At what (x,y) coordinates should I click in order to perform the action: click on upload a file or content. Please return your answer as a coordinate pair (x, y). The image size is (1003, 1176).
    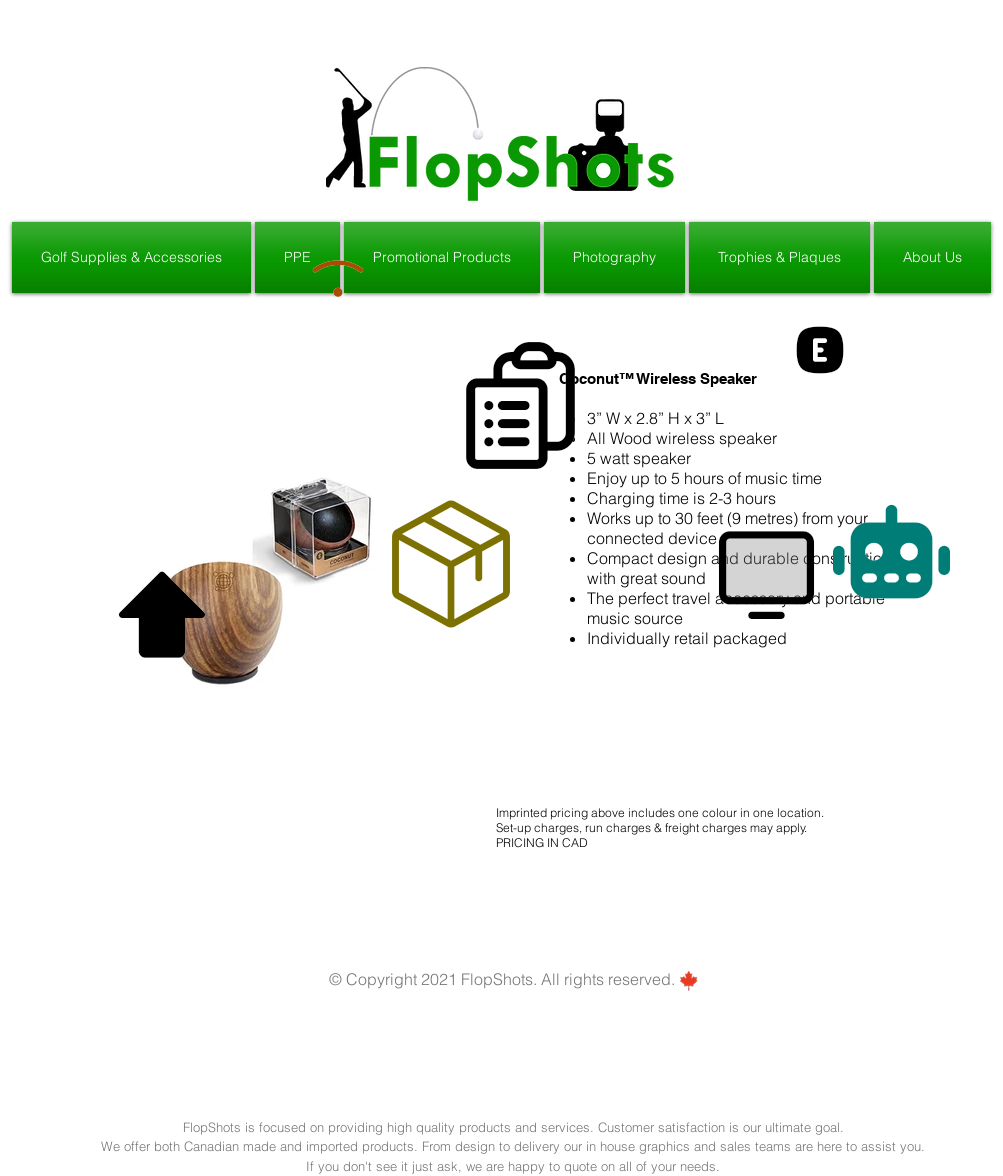
    Looking at the image, I should click on (162, 618).